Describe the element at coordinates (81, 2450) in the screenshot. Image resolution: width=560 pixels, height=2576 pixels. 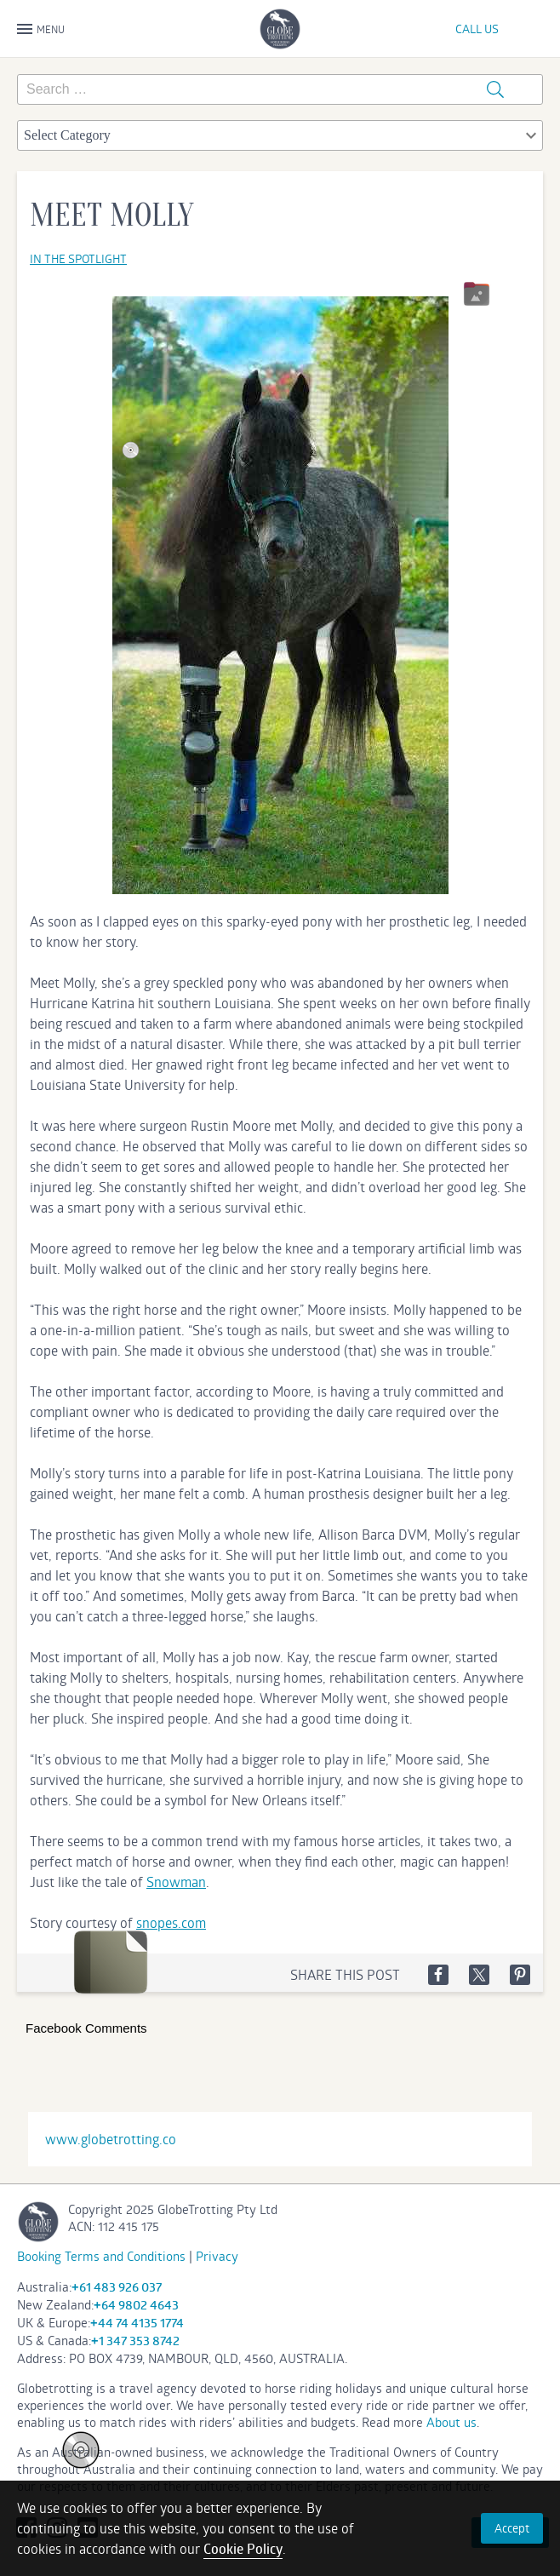
I see `access optical disc drive in sidebar` at that location.